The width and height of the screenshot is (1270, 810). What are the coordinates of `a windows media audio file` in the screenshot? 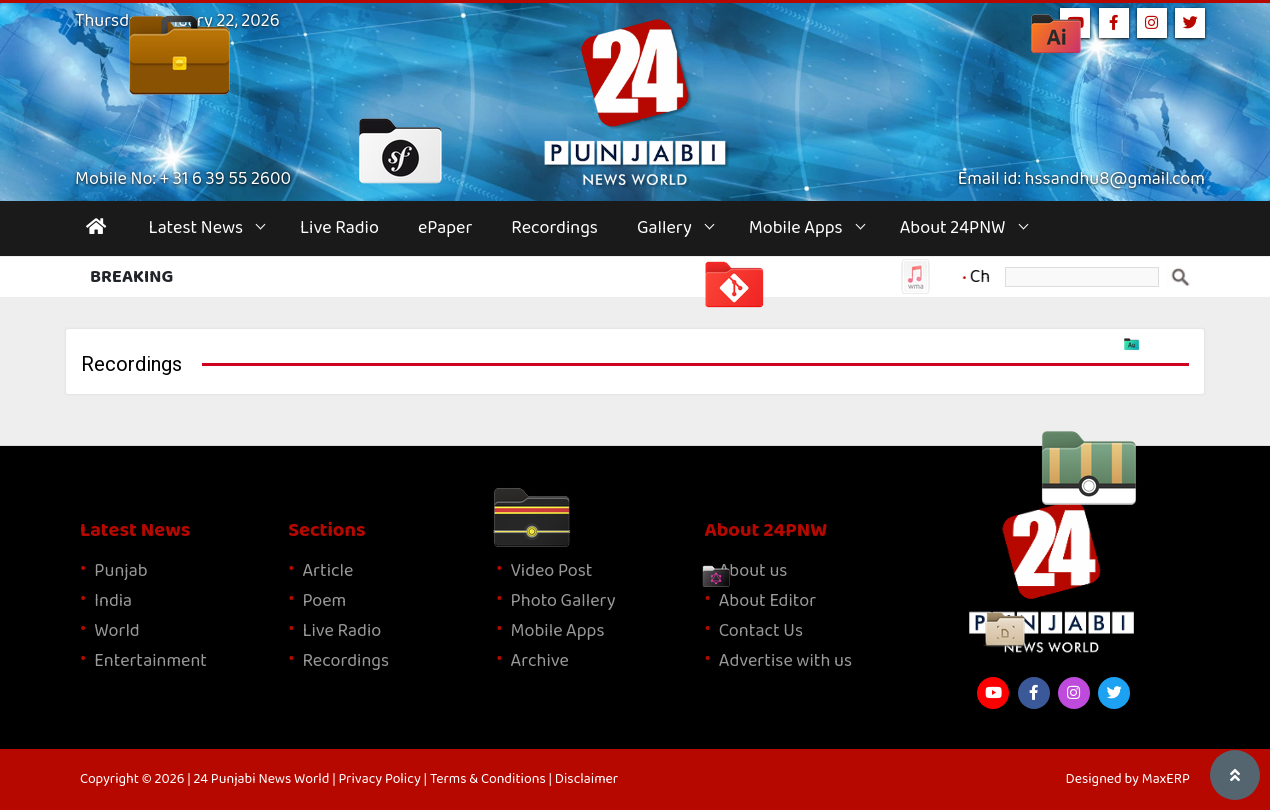 It's located at (915, 276).